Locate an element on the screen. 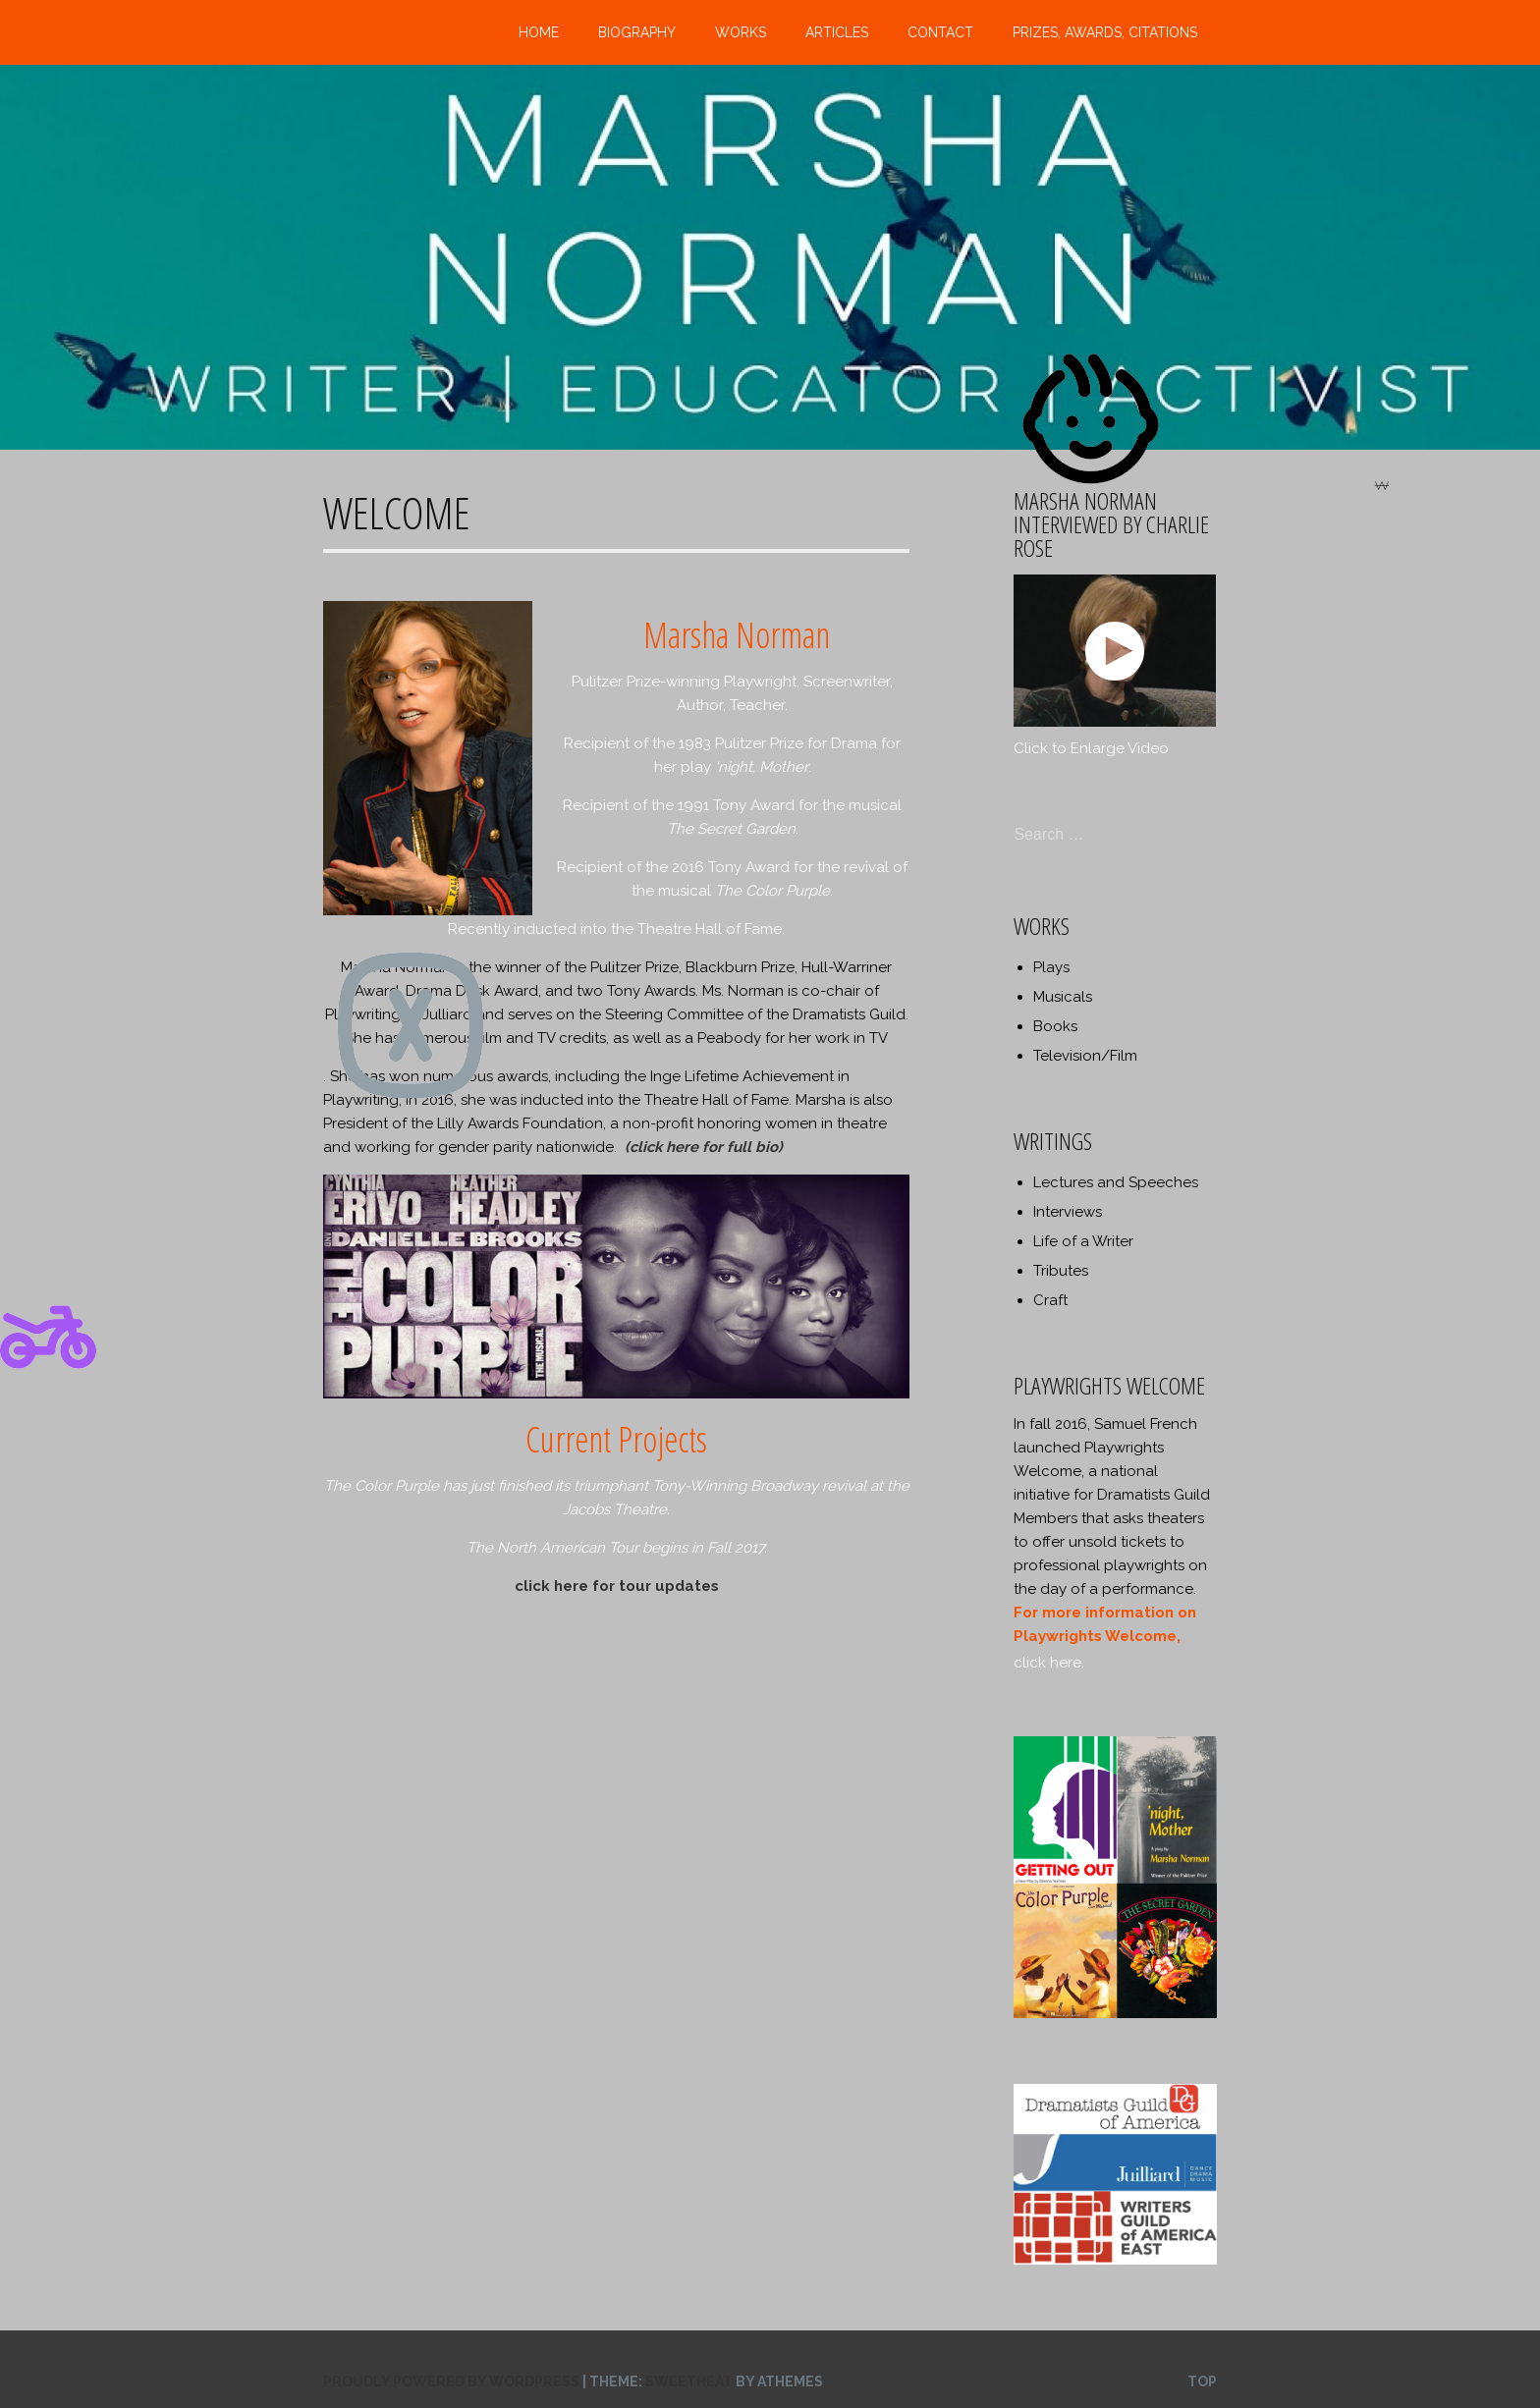 The width and height of the screenshot is (1540, 2408). select boy avatar or profile icon is located at coordinates (1090, 421).